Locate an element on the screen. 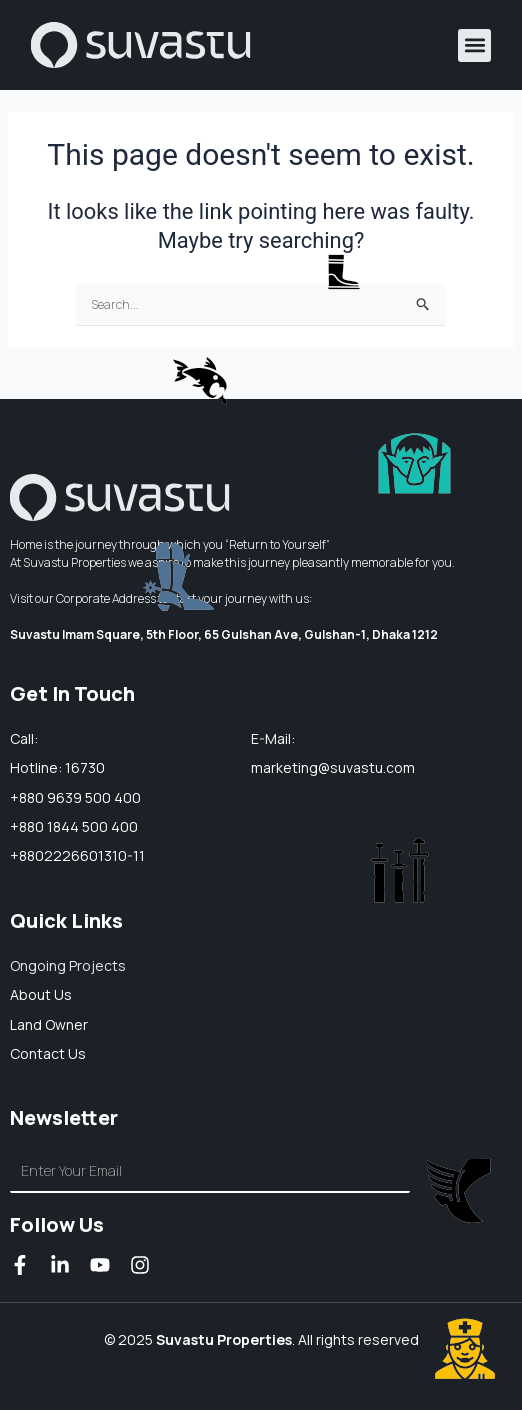  rain or waterproof gear category is located at coordinates (344, 272).